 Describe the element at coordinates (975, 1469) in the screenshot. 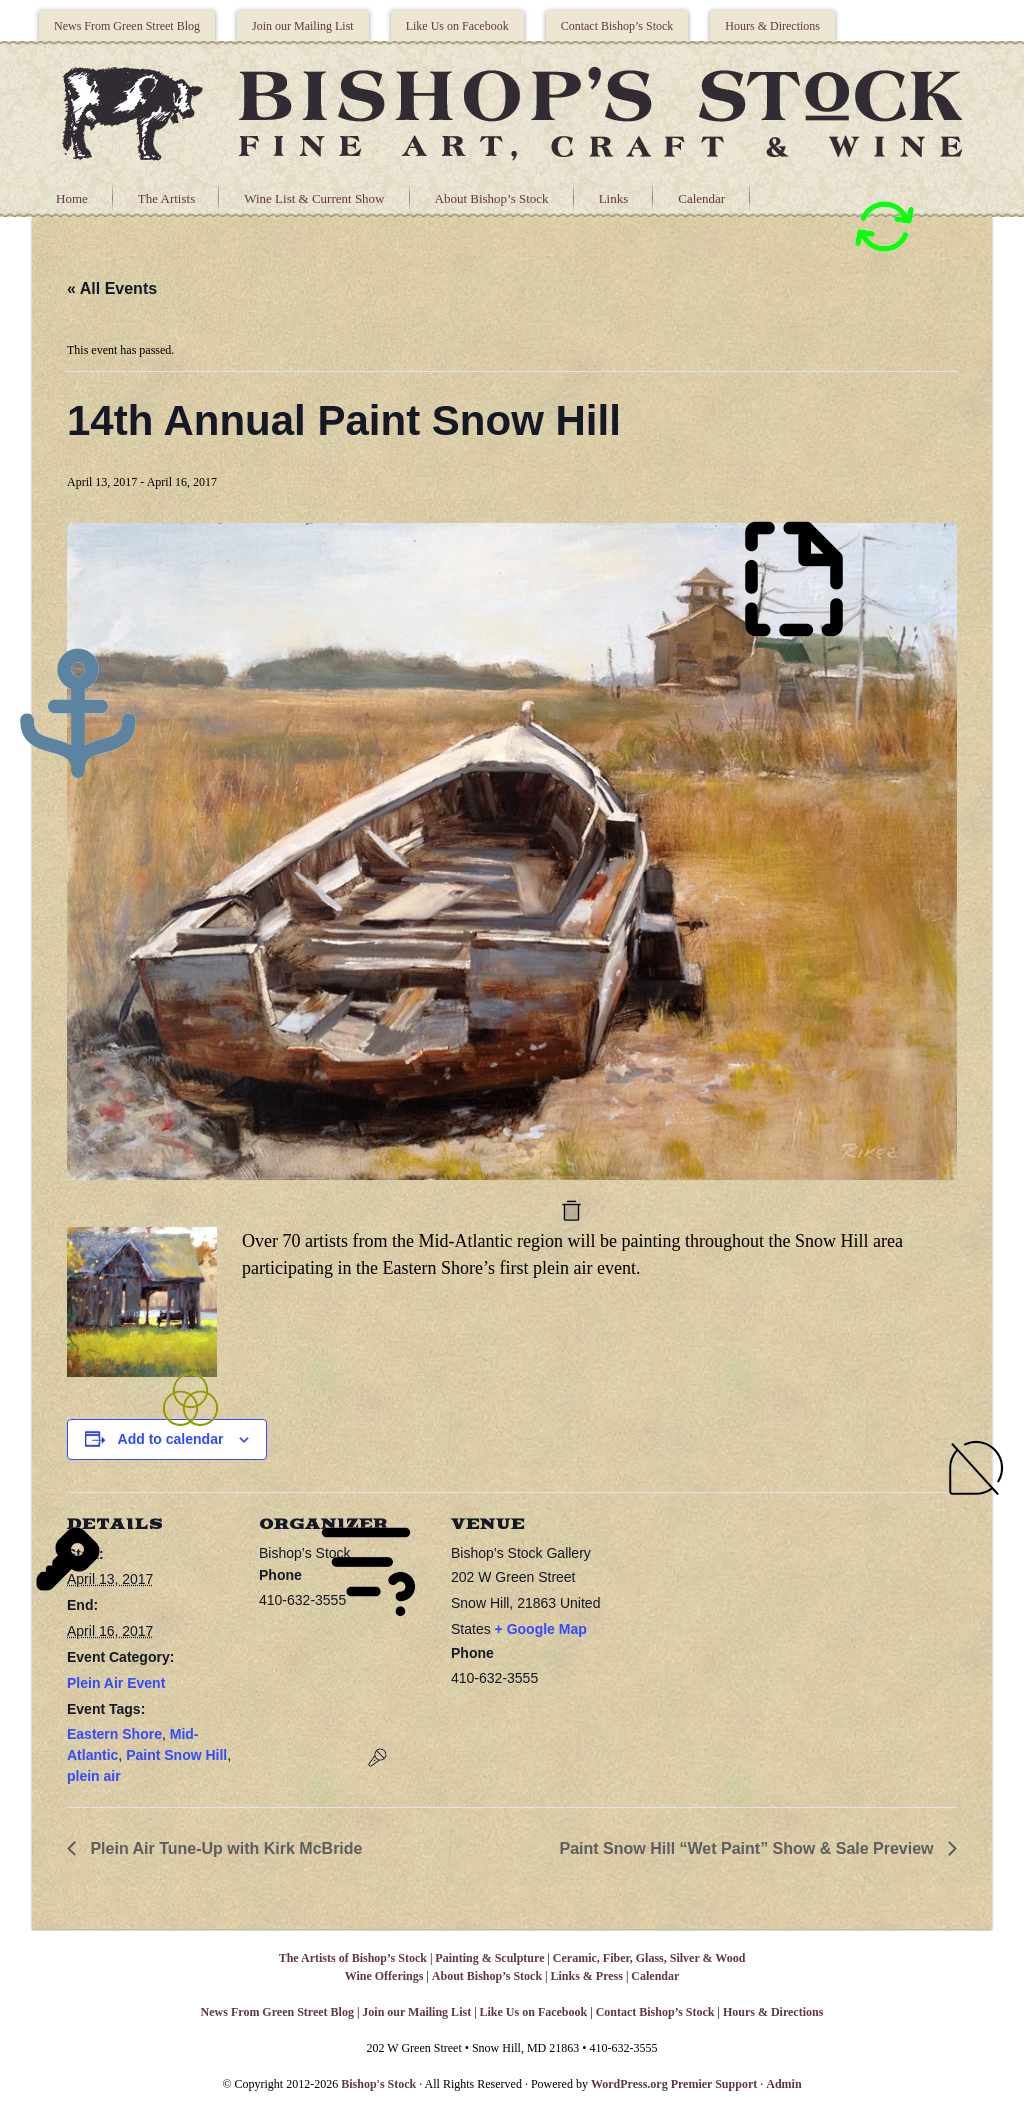

I see `mute or disable chat notifications` at that location.